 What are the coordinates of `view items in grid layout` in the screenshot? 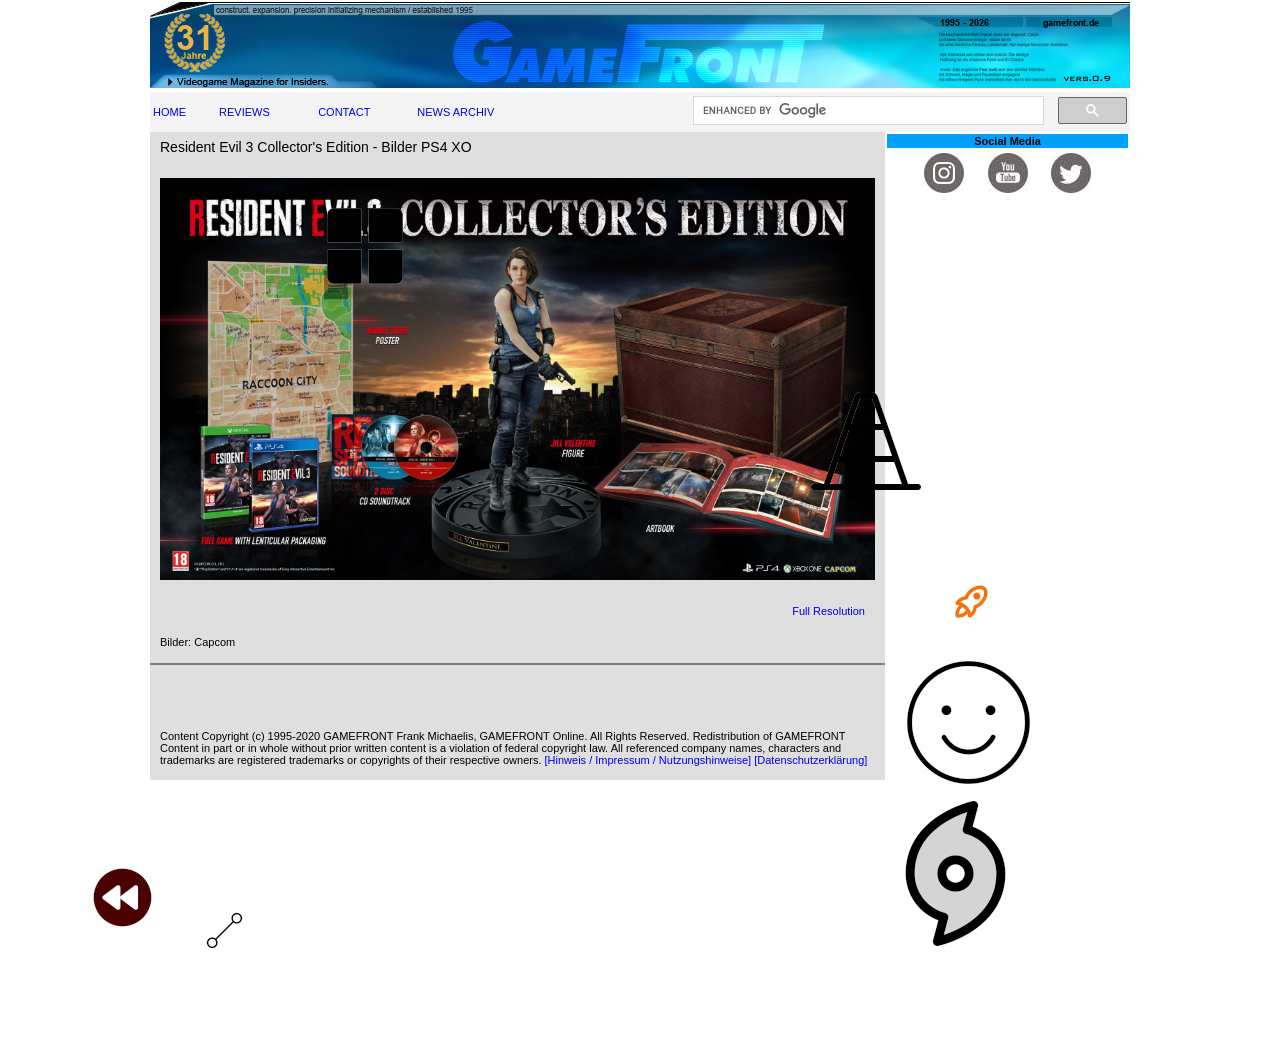 It's located at (365, 246).